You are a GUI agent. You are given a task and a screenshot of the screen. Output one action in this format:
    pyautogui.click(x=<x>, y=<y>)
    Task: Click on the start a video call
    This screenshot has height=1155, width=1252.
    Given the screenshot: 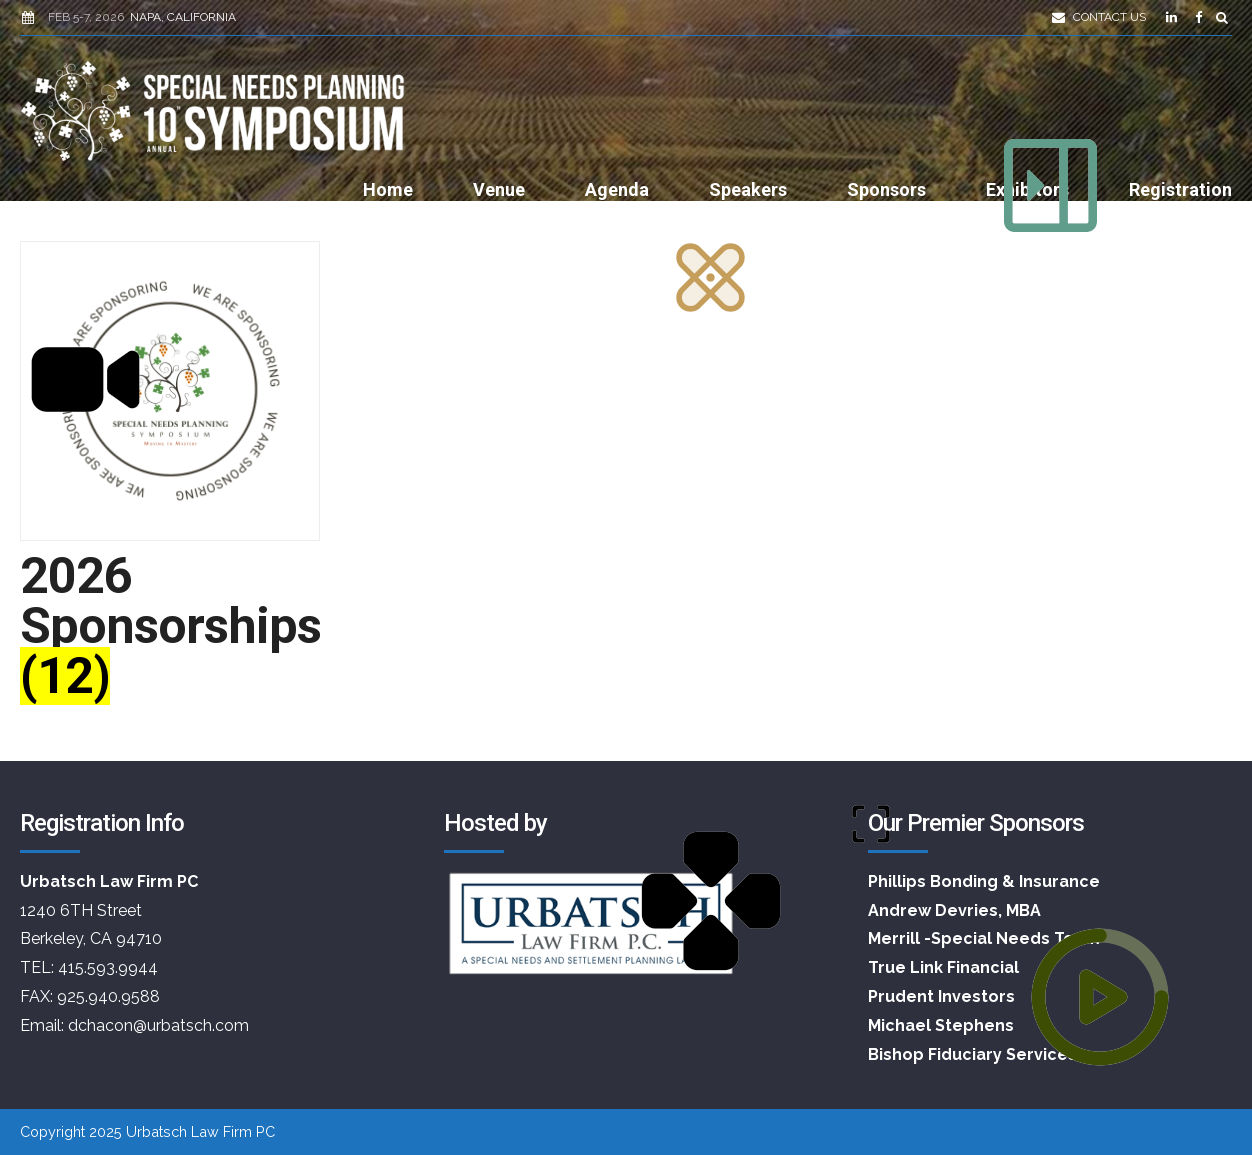 What is the action you would take?
    pyautogui.click(x=85, y=379)
    